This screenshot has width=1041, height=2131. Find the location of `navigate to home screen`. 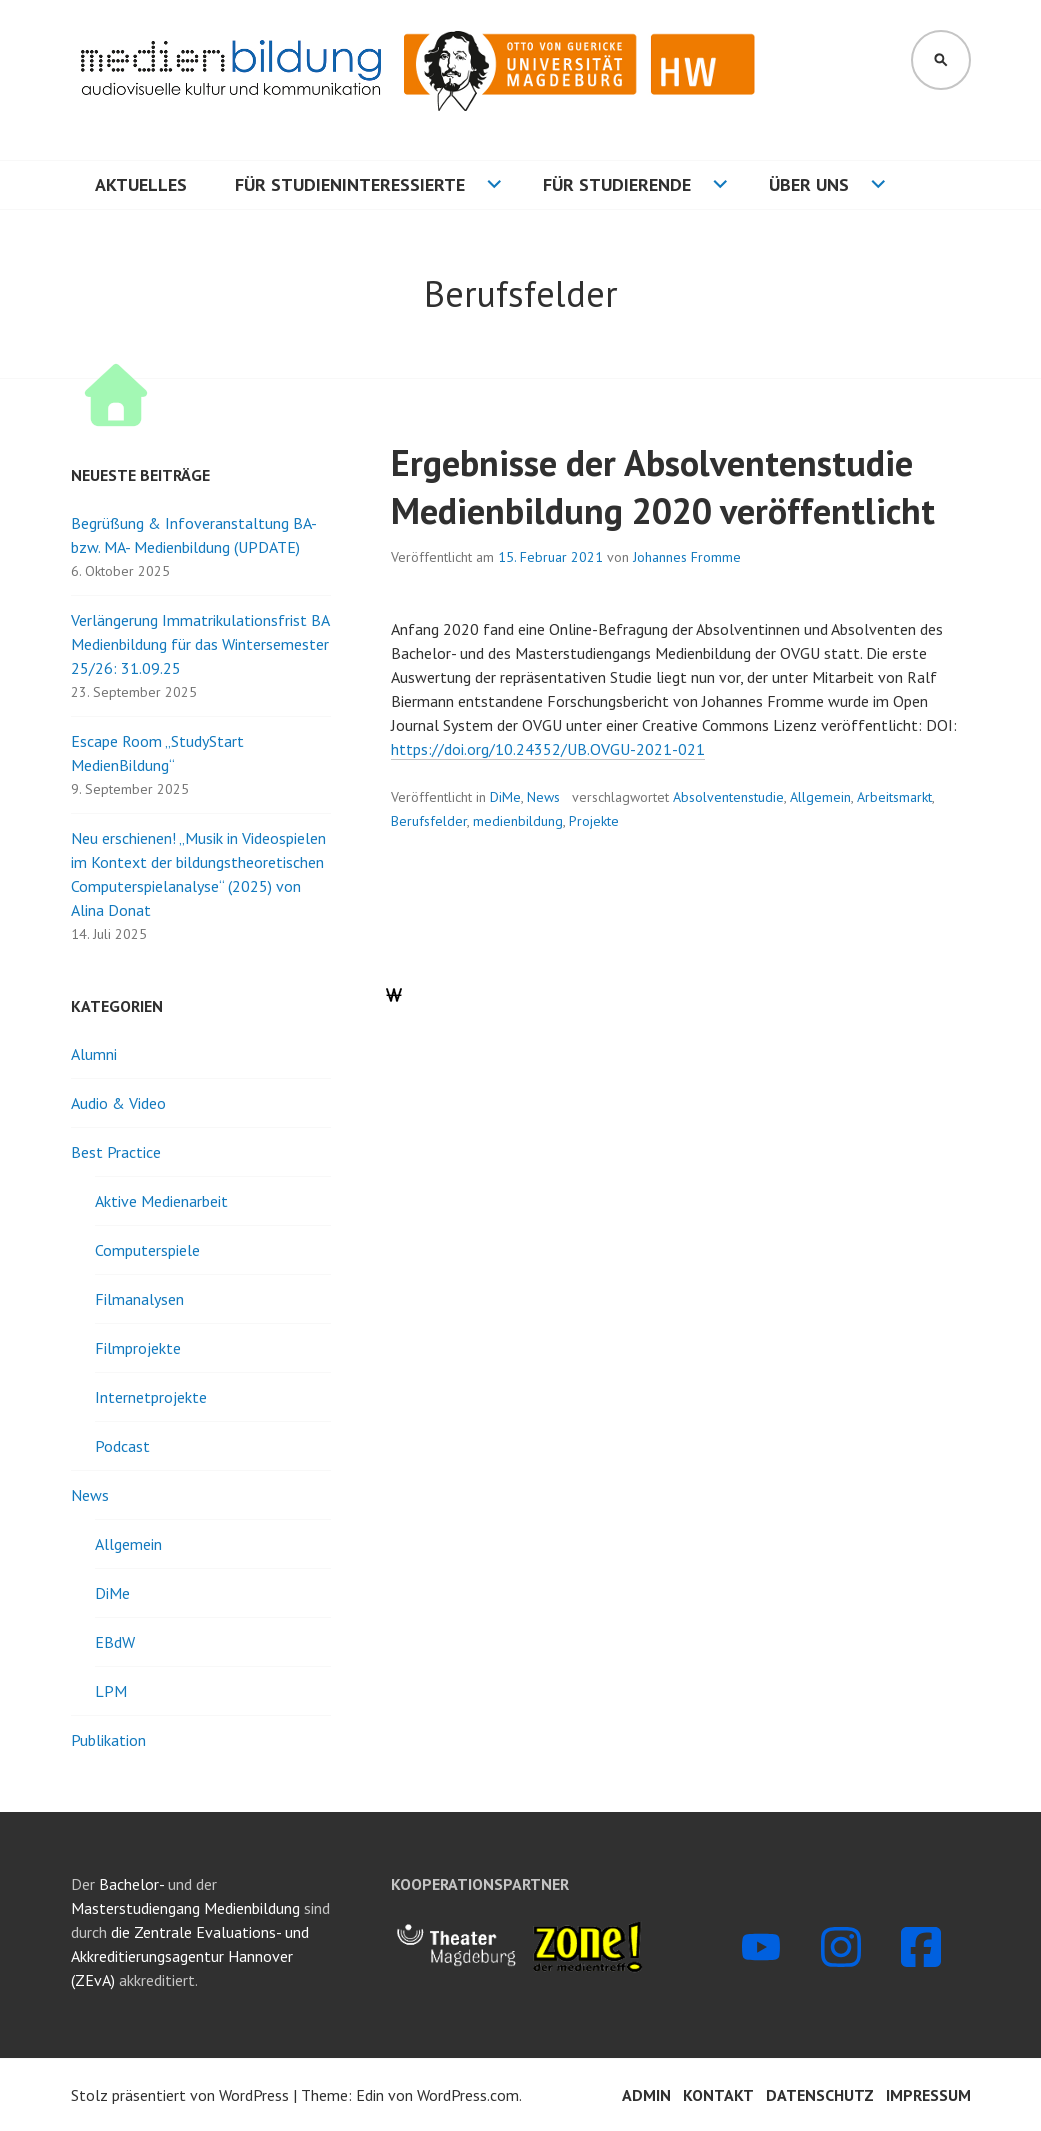

navigate to home screen is located at coordinates (116, 395).